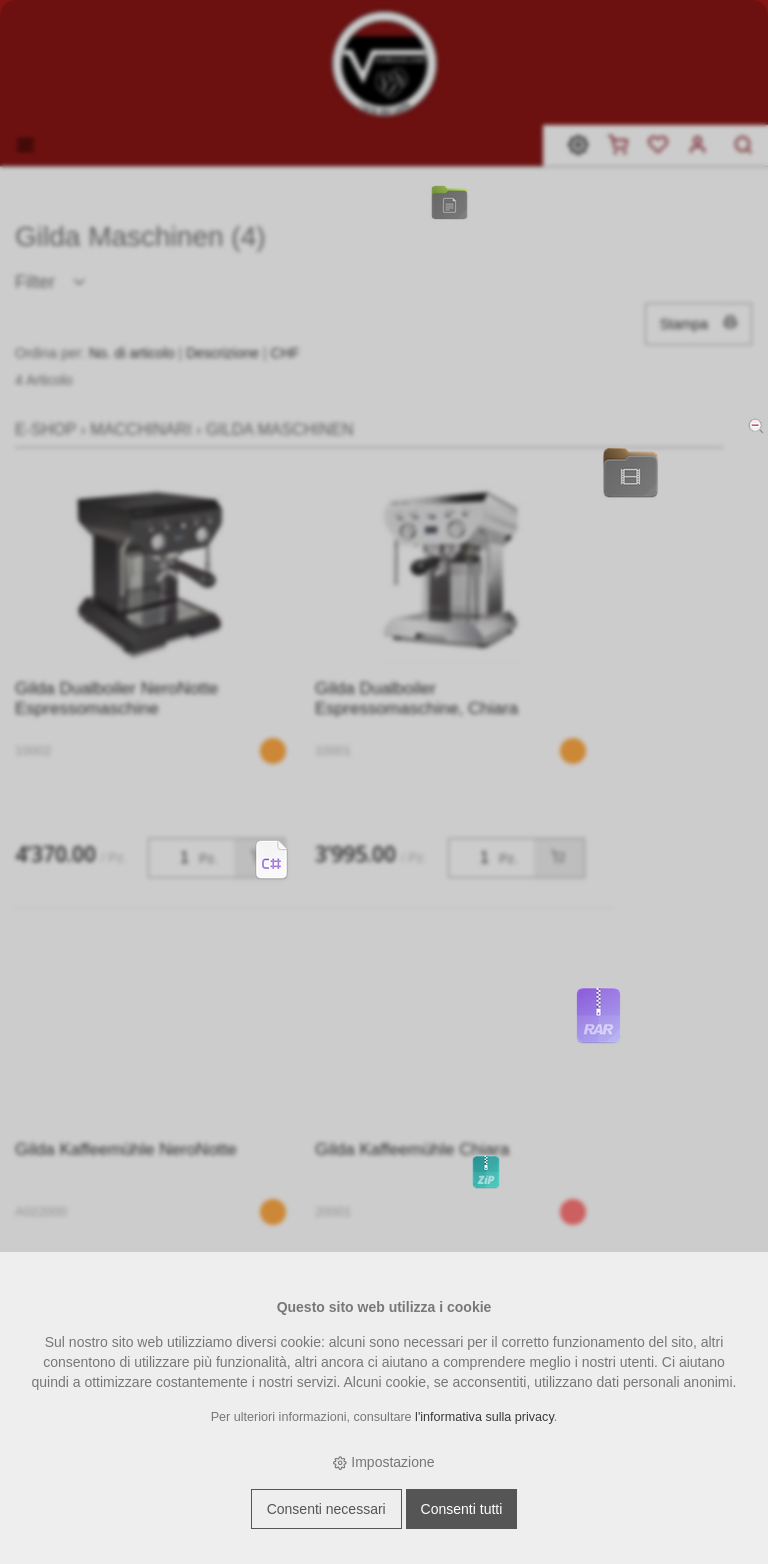 This screenshot has width=768, height=1564. What do you see at coordinates (598, 1015) in the screenshot?
I see `a compressed RAR archive file` at bounding box center [598, 1015].